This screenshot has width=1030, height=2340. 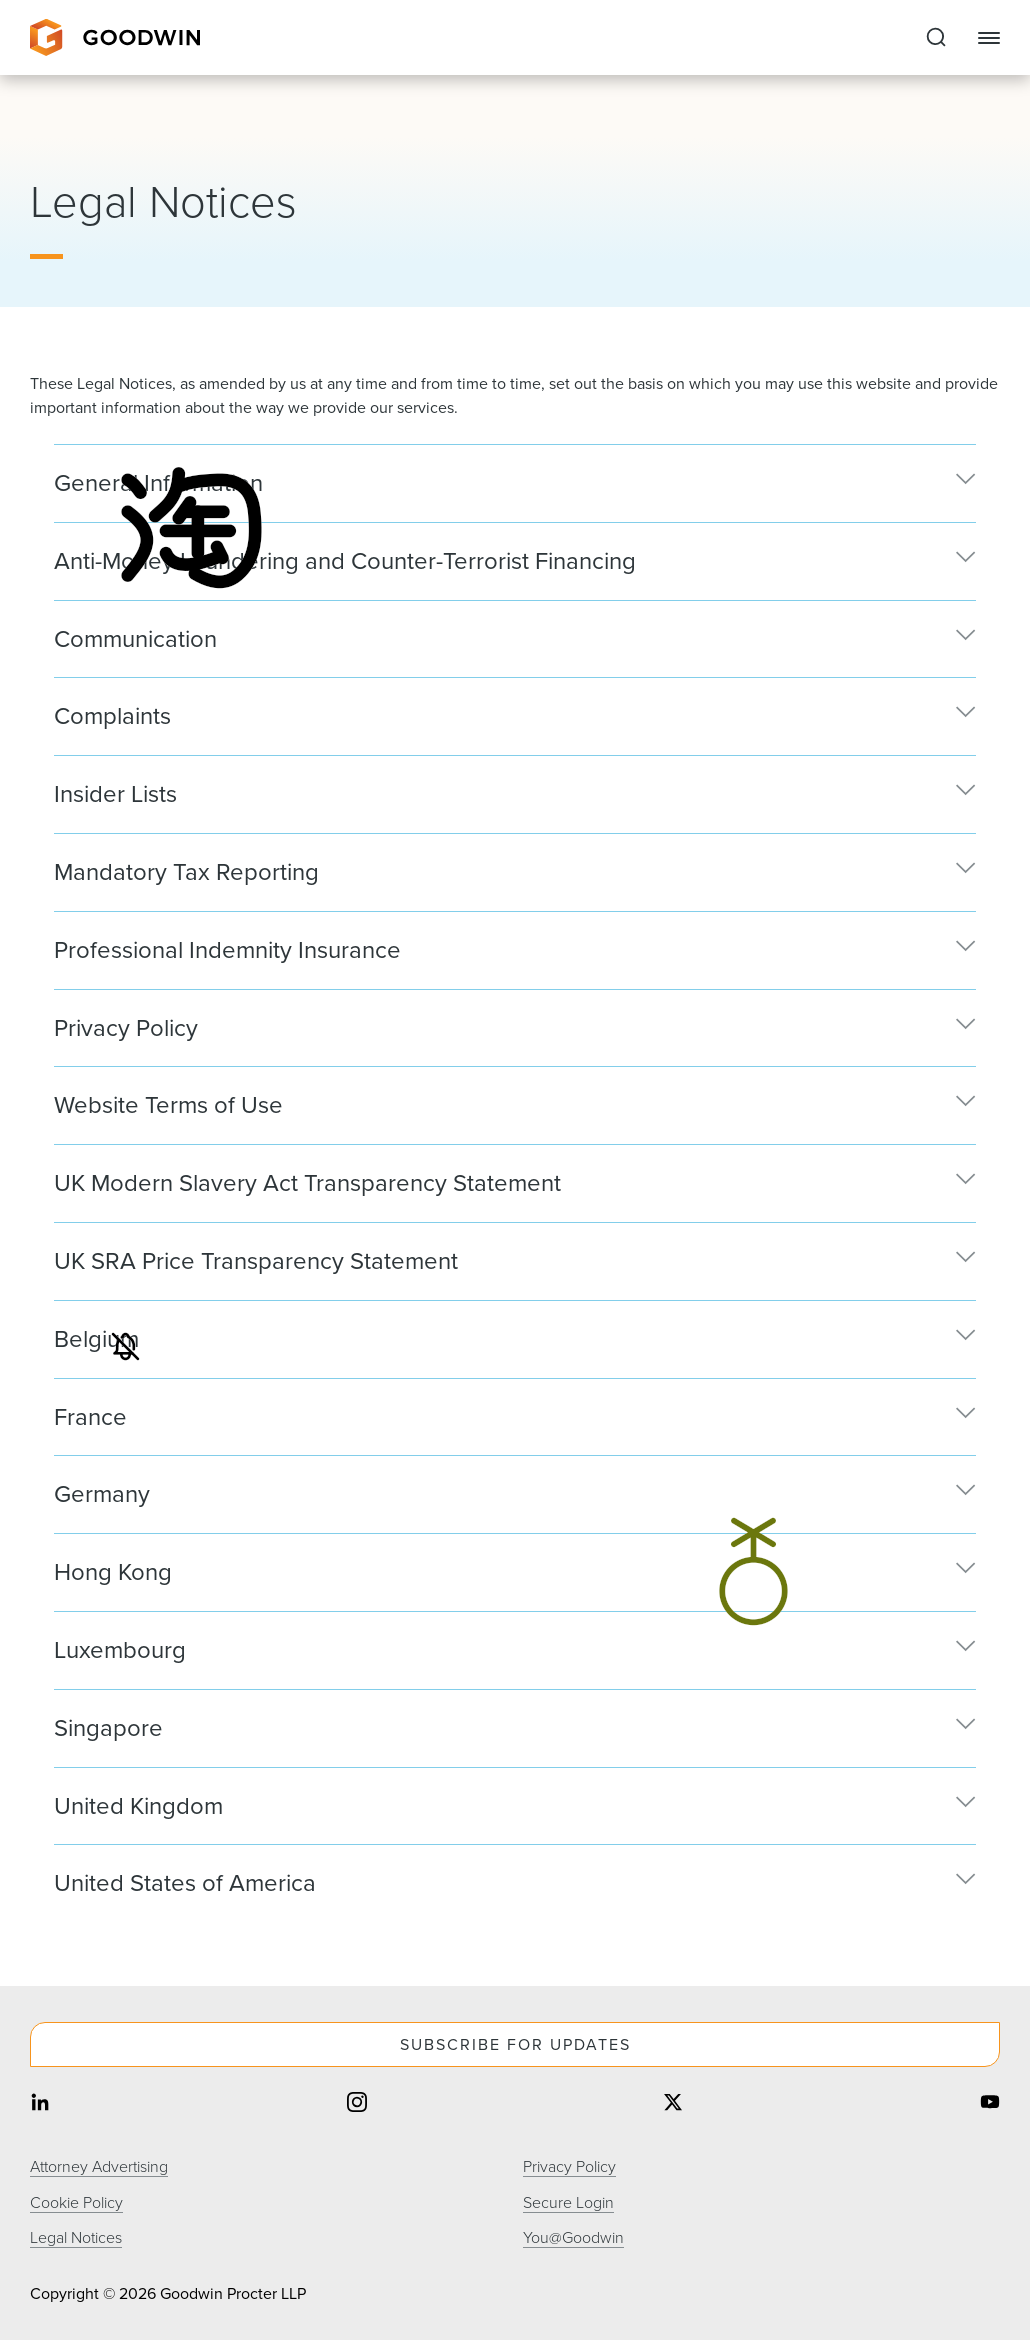 What do you see at coordinates (191, 524) in the screenshot?
I see `open taobao shopping app` at bounding box center [191, 524].